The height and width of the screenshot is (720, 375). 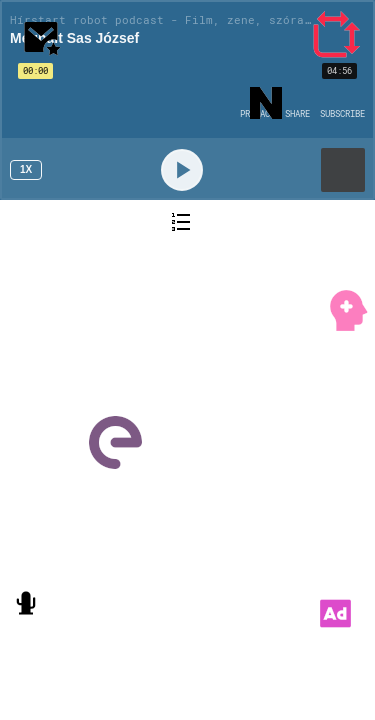 What do you see at coordinates (26, 603) in the screenshot?
I see `desert or arid climate indicator` at bounding box center [26, 603].